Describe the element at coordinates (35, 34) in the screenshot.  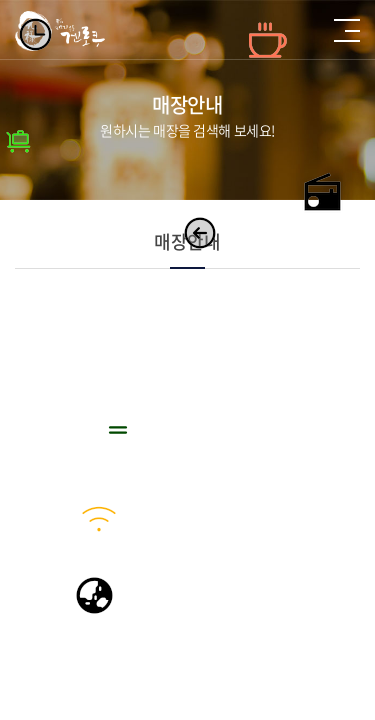
I see `view current time` at that location.